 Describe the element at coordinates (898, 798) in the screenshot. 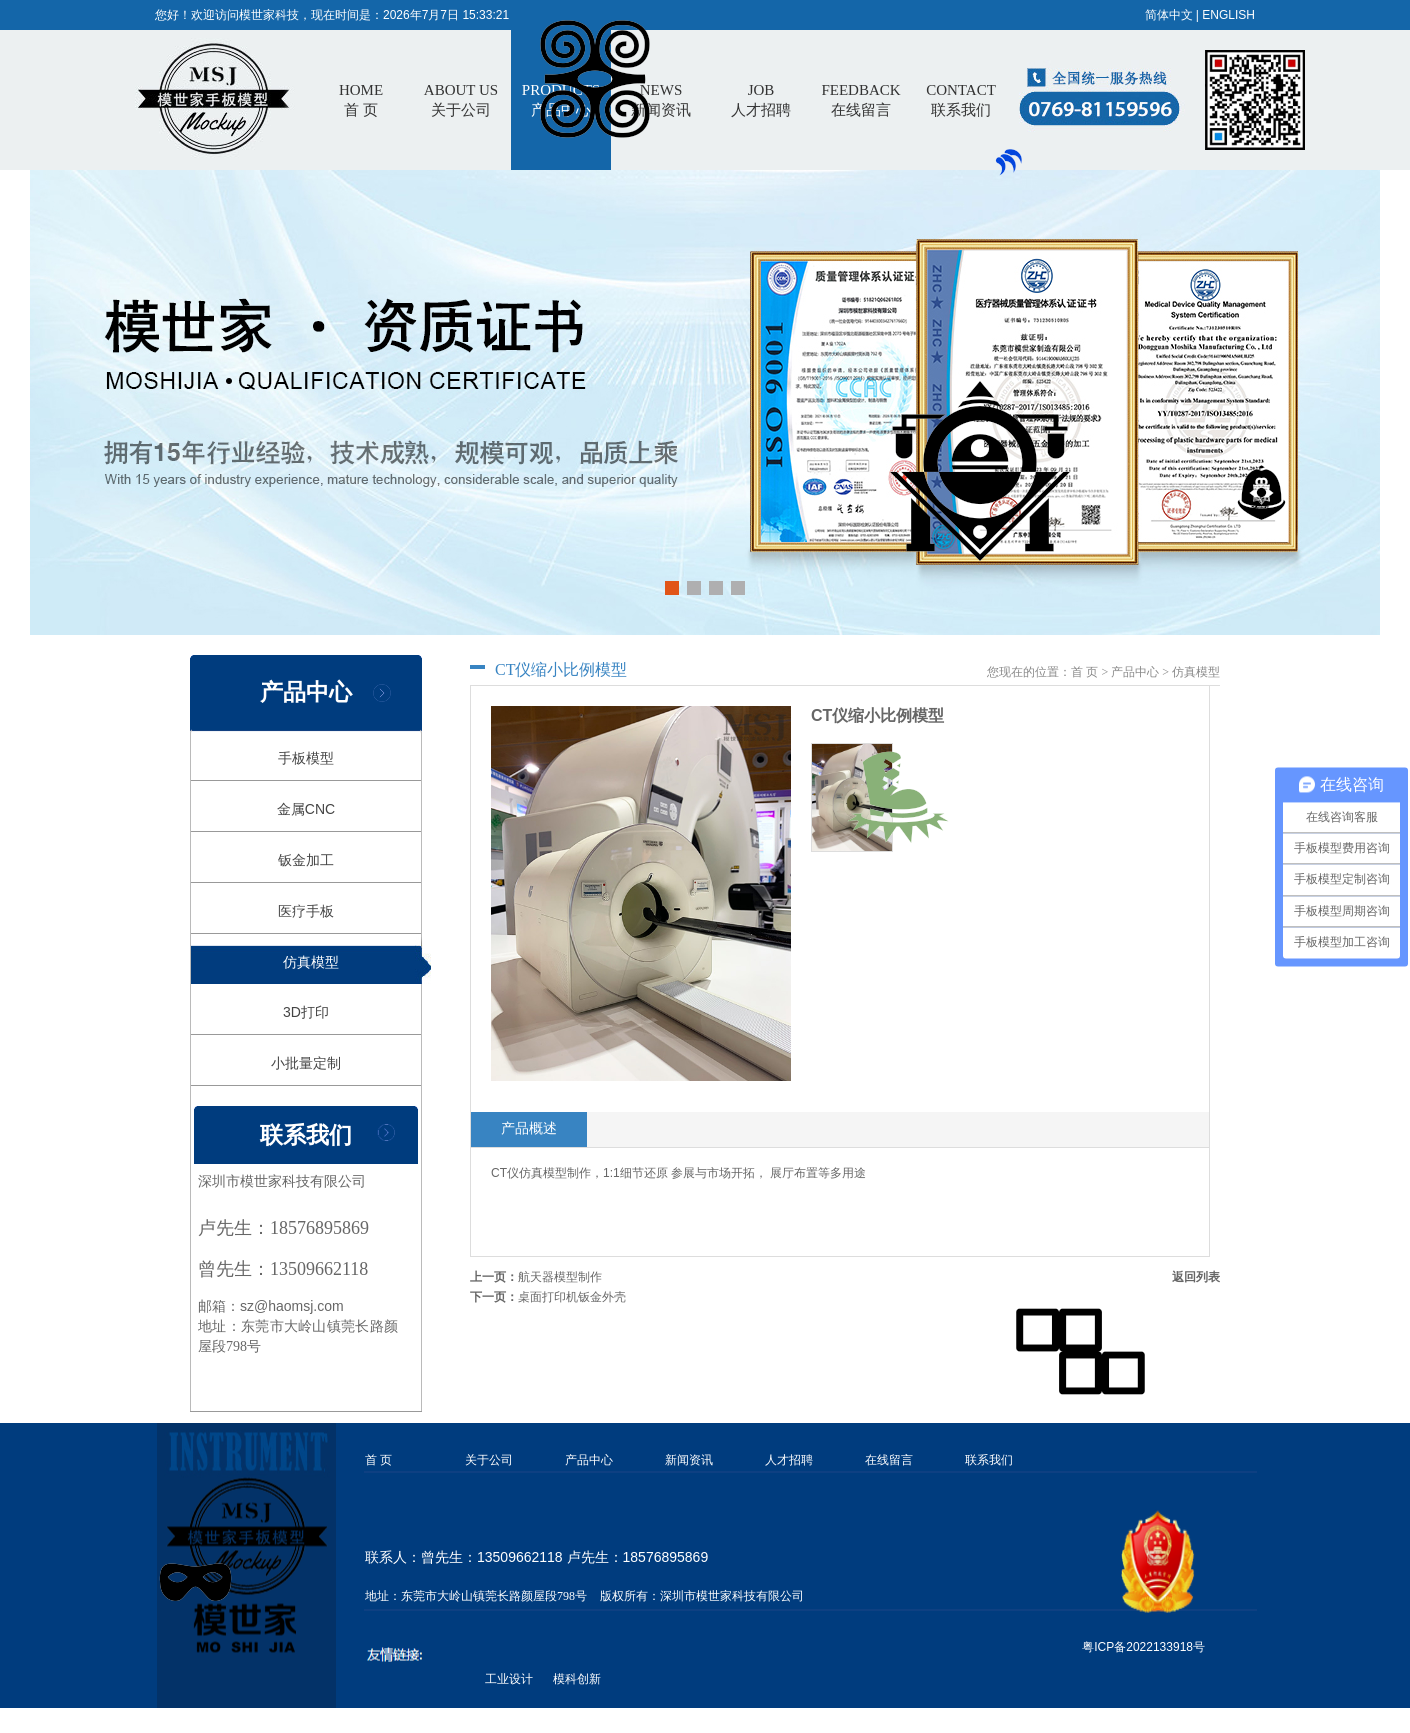

I see `perform a stomp or ground attack` at that location.